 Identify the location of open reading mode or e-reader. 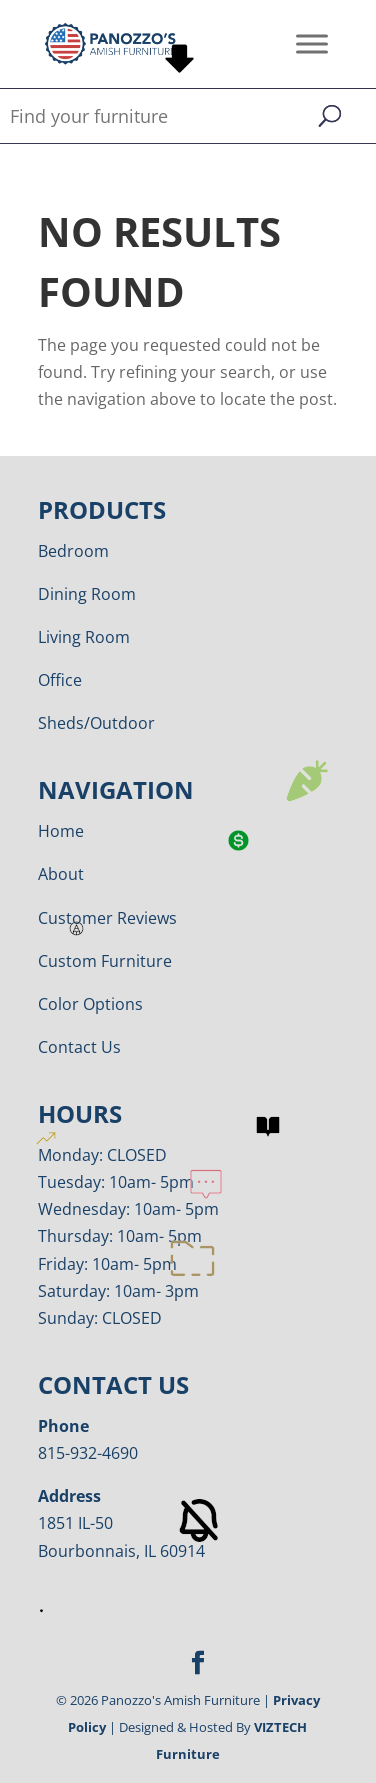
(268, 1125).